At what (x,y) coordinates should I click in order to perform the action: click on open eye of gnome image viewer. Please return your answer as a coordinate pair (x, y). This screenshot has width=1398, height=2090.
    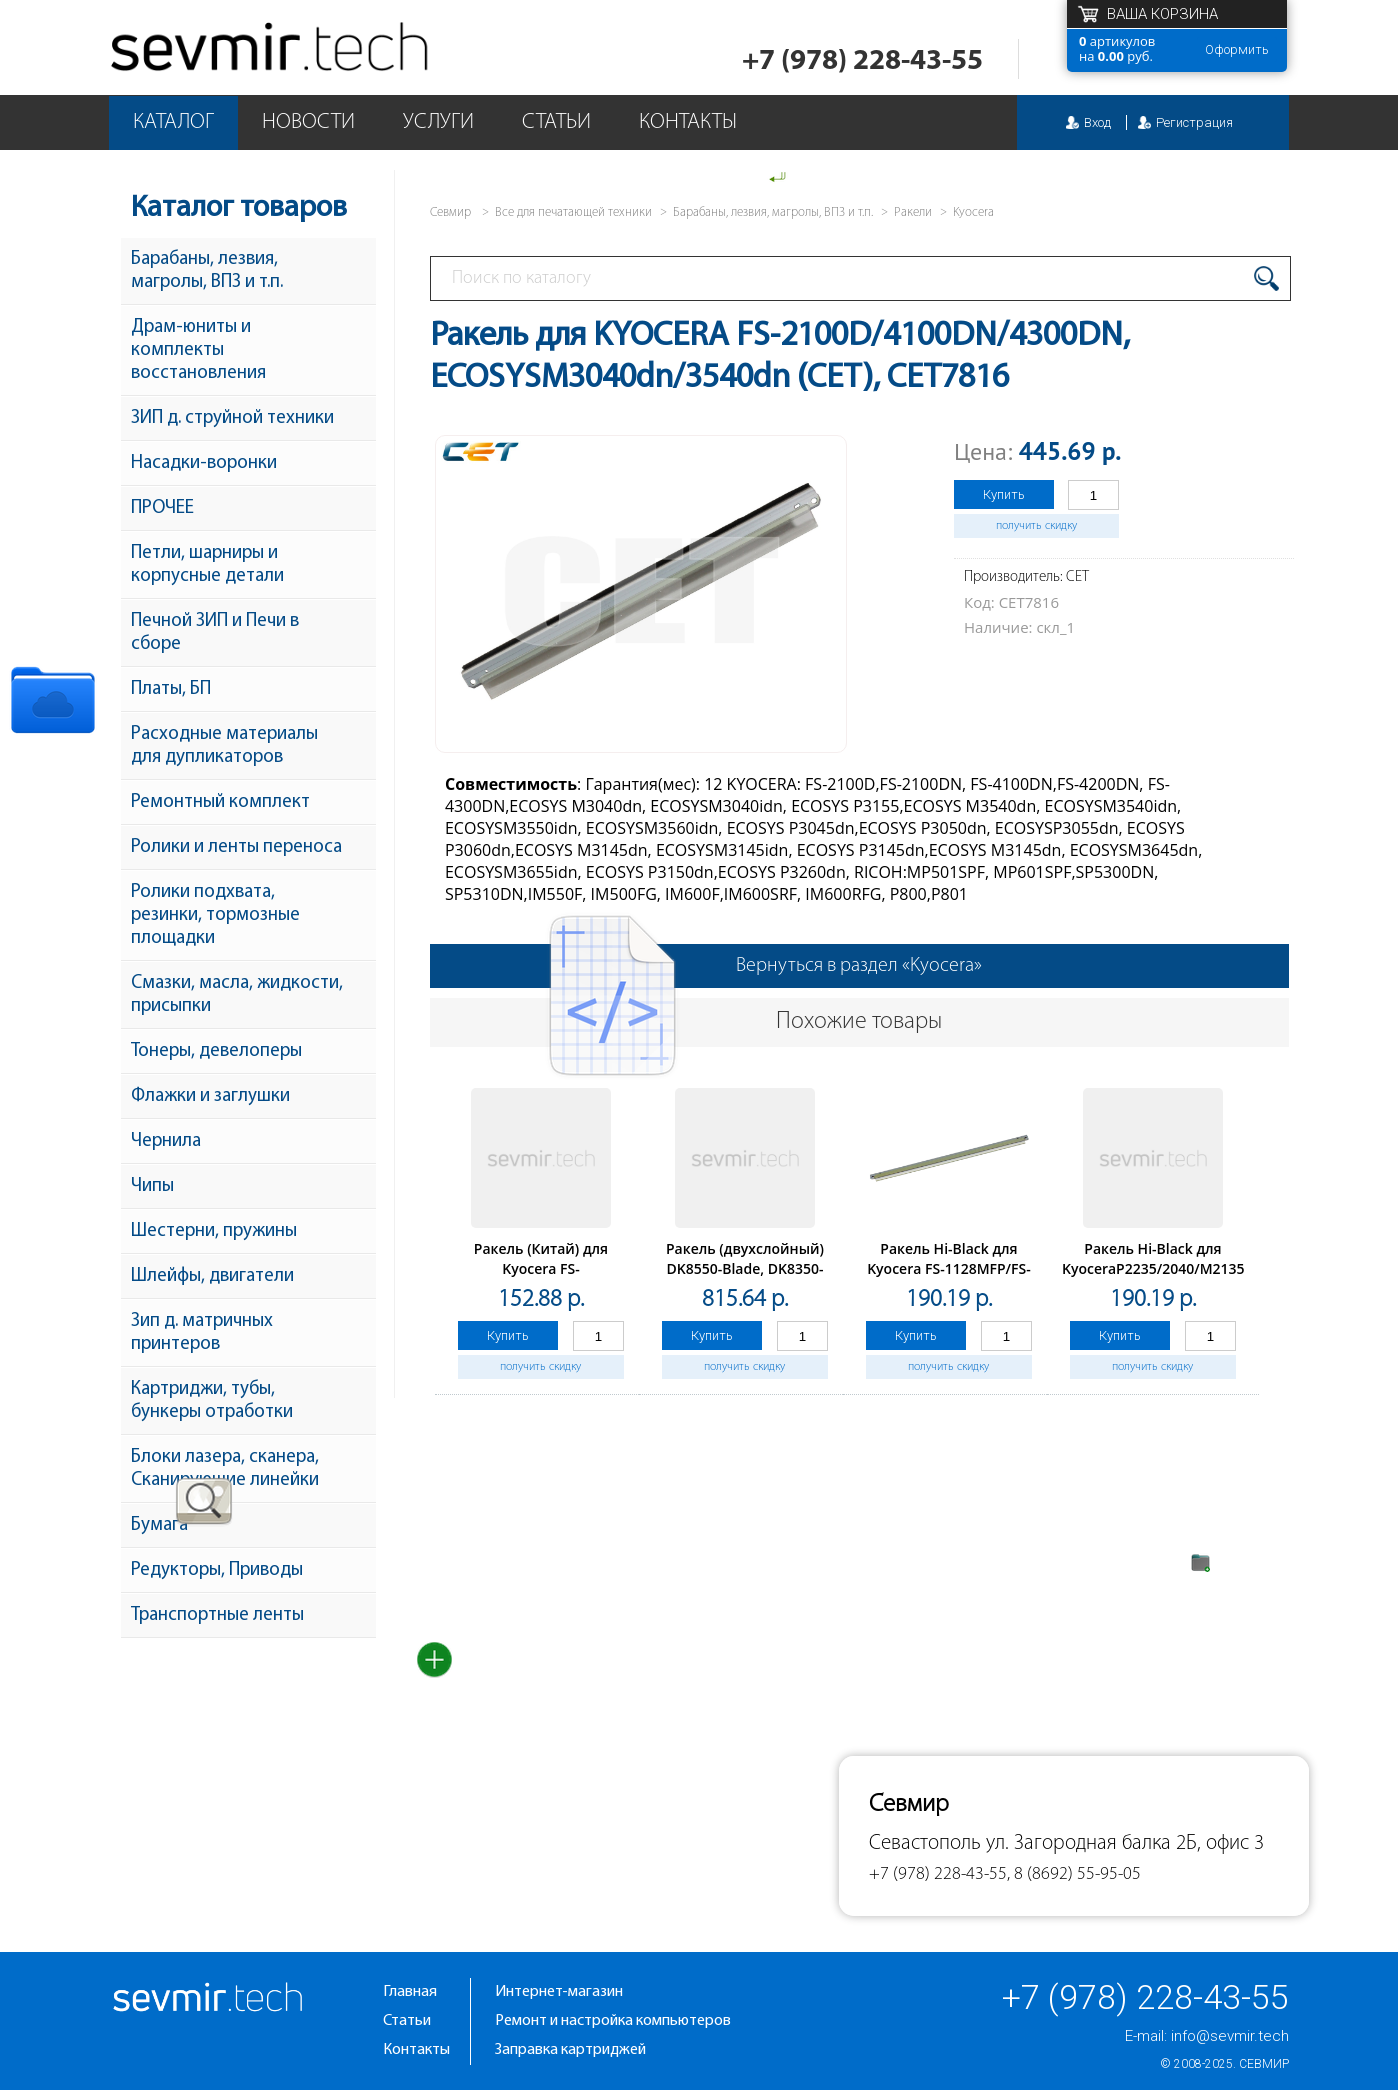
    Looking at the image, I should click on (204, 1501).